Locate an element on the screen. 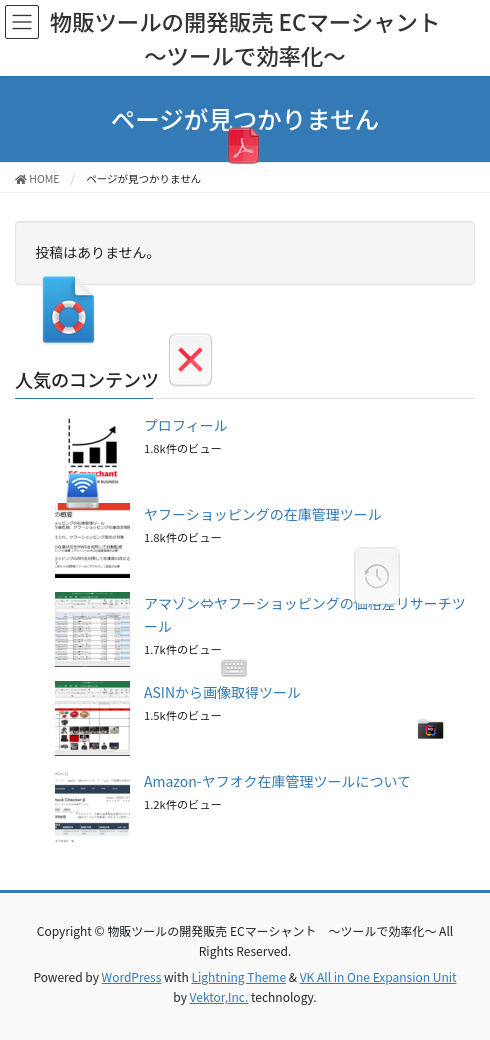  access a wireless network drive is located at coordinates (82, 491).